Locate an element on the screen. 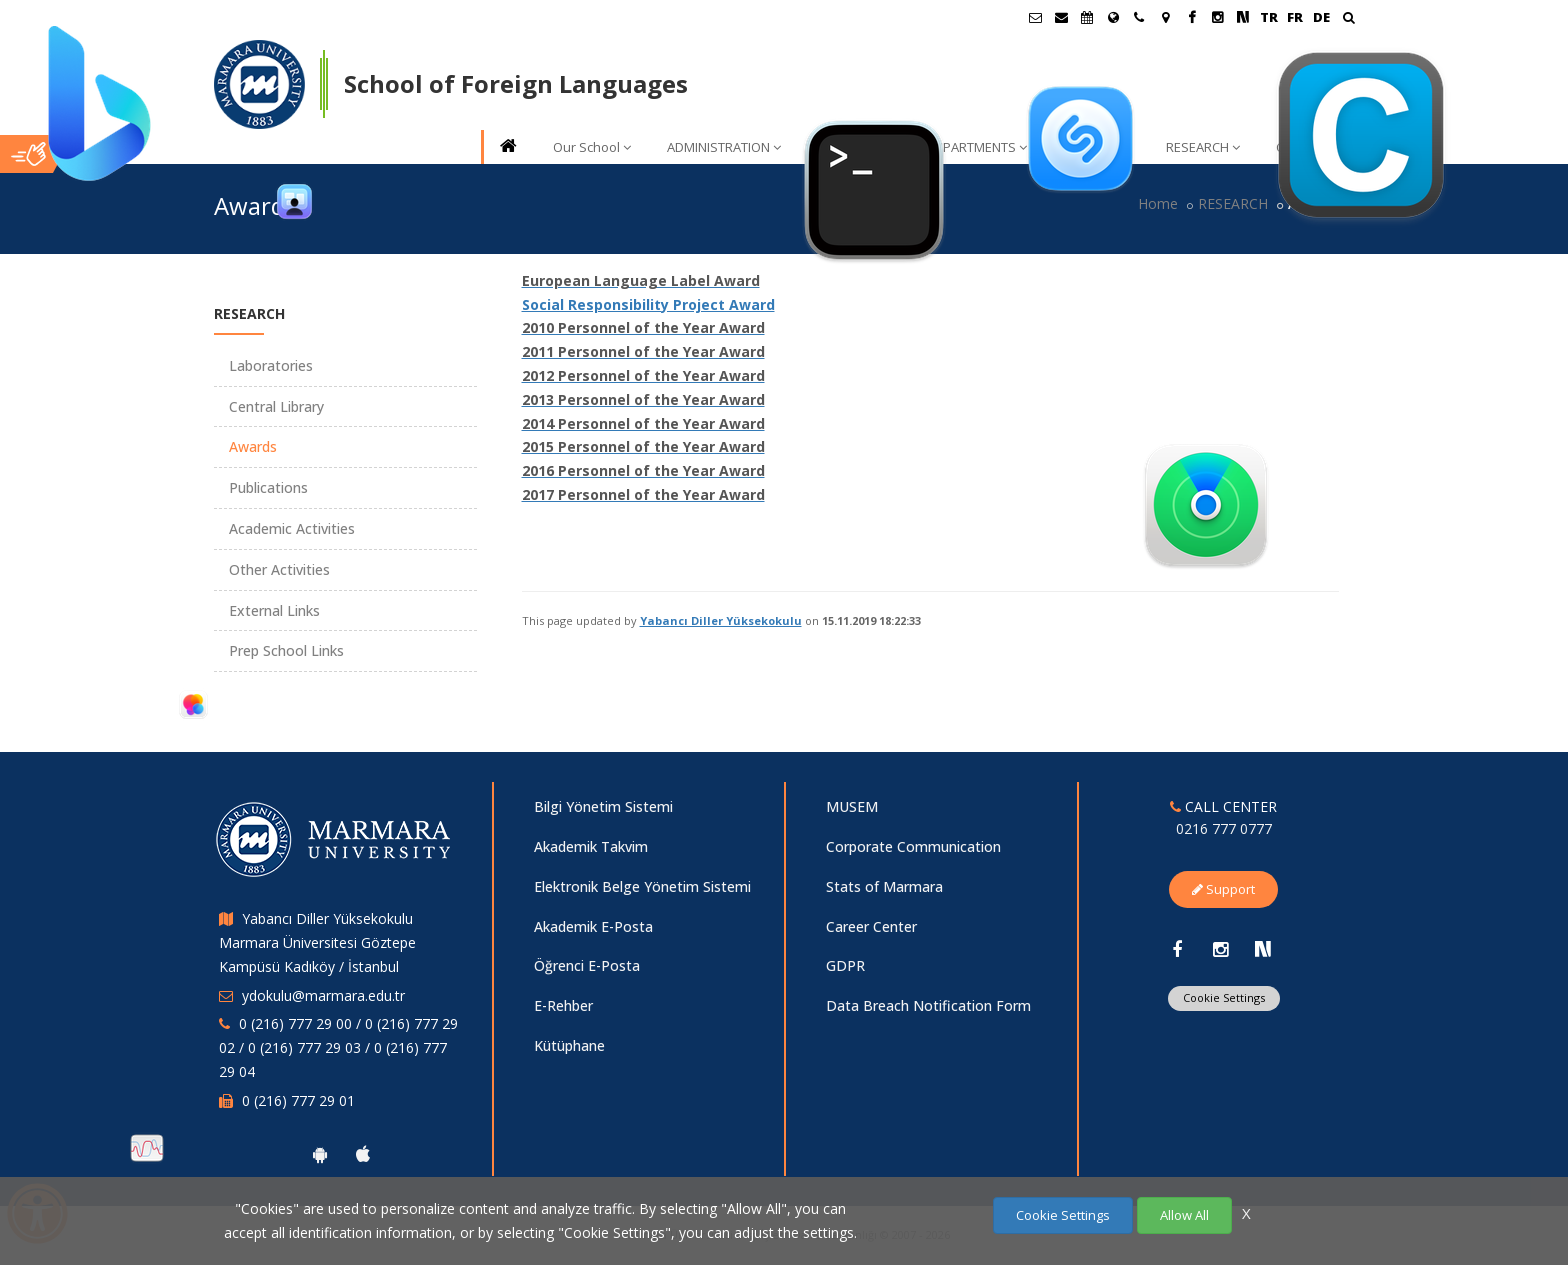 The width and height of the screenshot is (1568, 1265). launch the cemu wii u emulator is located at coordinates (1361, 135).